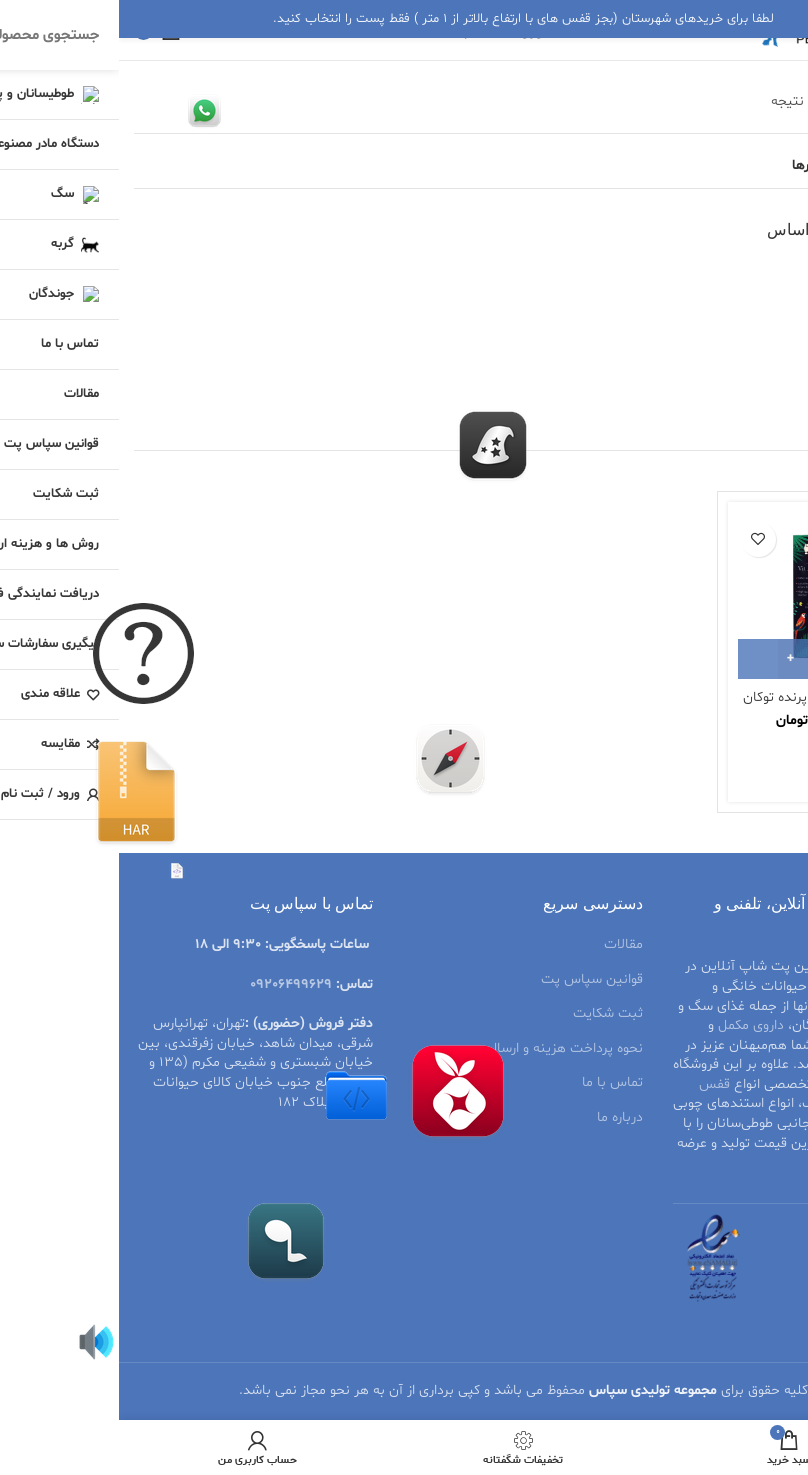  I want to click on open whatsapp messaging app, so click(204, 110).